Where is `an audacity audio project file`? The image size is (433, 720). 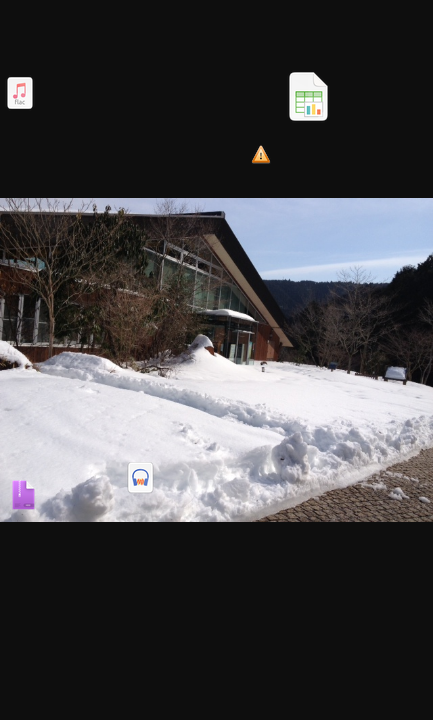
an audacity audio project file is located at coordinates (140, 477).